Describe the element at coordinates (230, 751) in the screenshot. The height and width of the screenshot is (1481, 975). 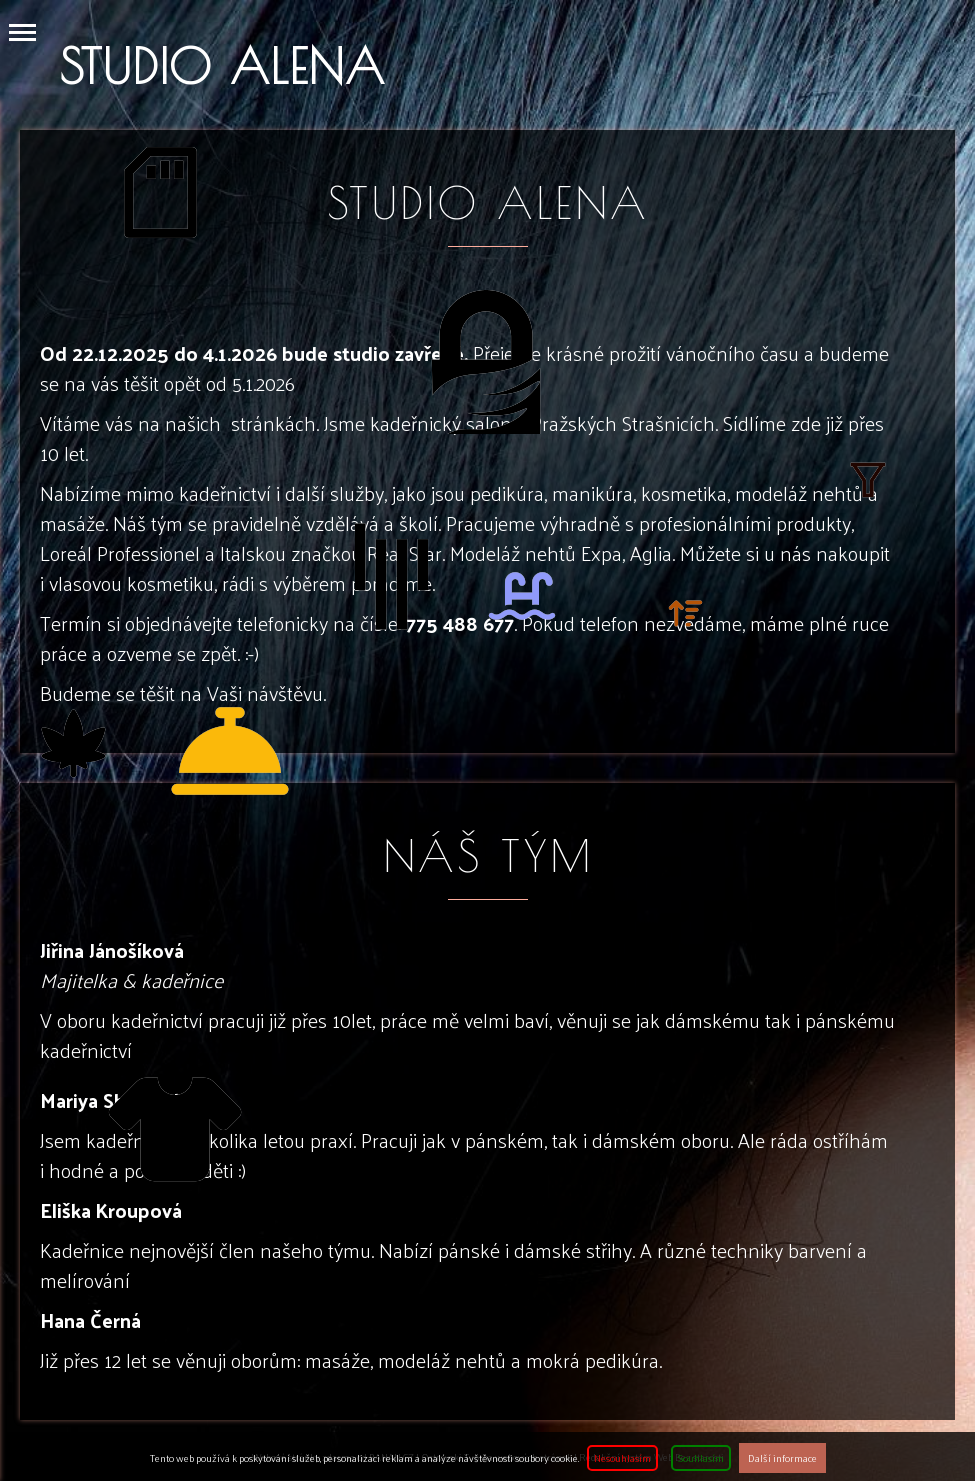
I see `request concierge or front desk assistance` at that location.